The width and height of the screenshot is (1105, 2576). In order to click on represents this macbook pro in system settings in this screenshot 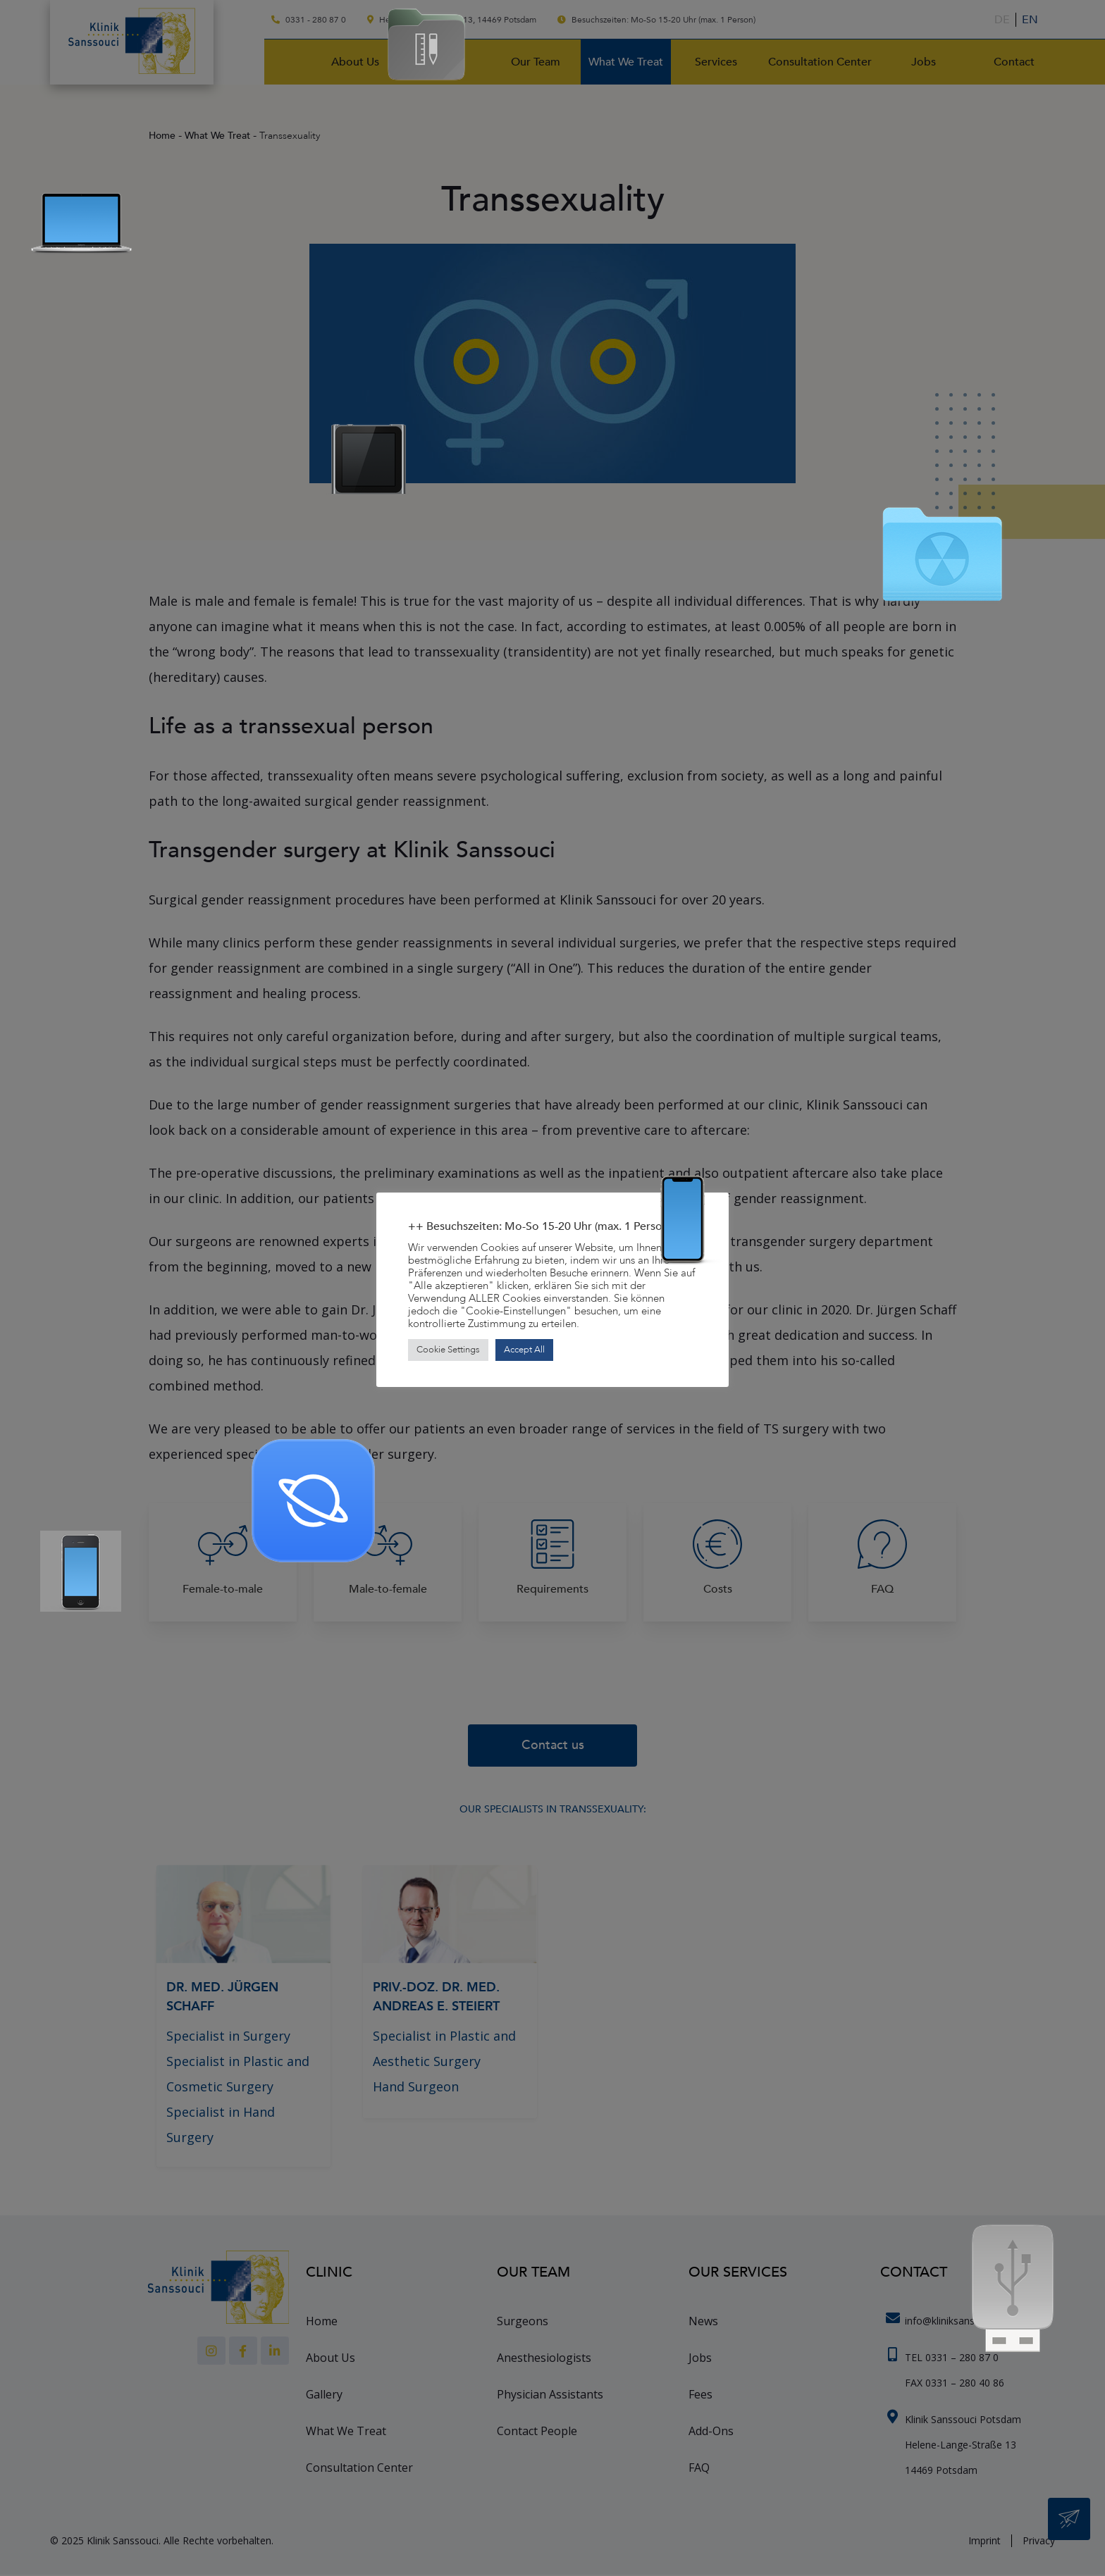, I will do `click(81, 215)`.